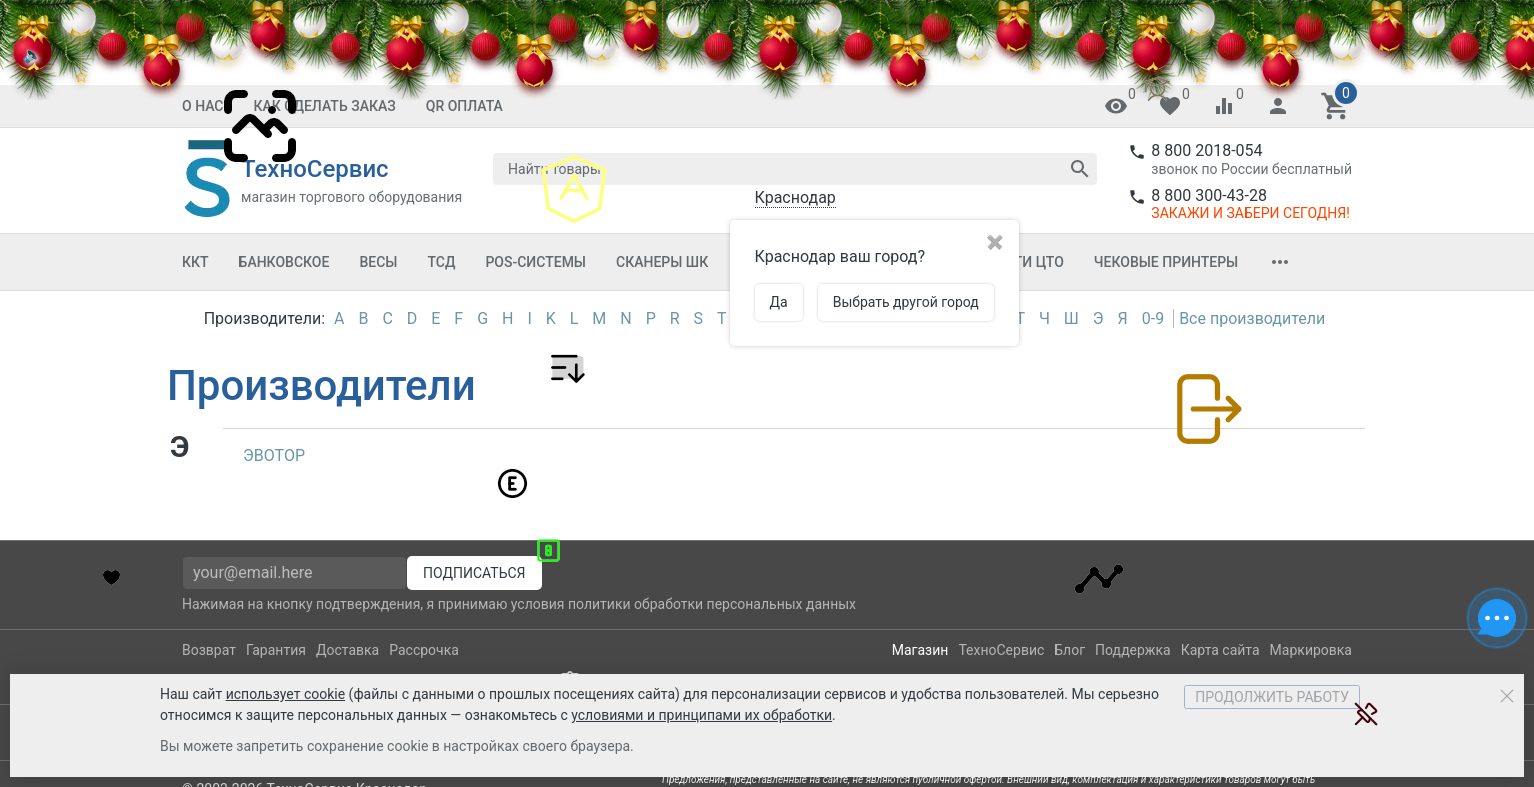 The width and height of the screenshot is (1534, 787). What do you see at coordinates (1157, 89) in the screenshot?
I see `view student profile` at bounding box center [1157, 89].